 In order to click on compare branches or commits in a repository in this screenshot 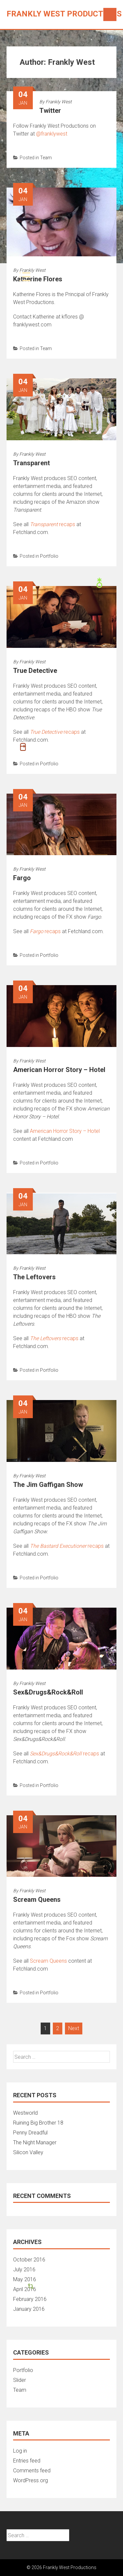, I will do `click(31, 2286)`.